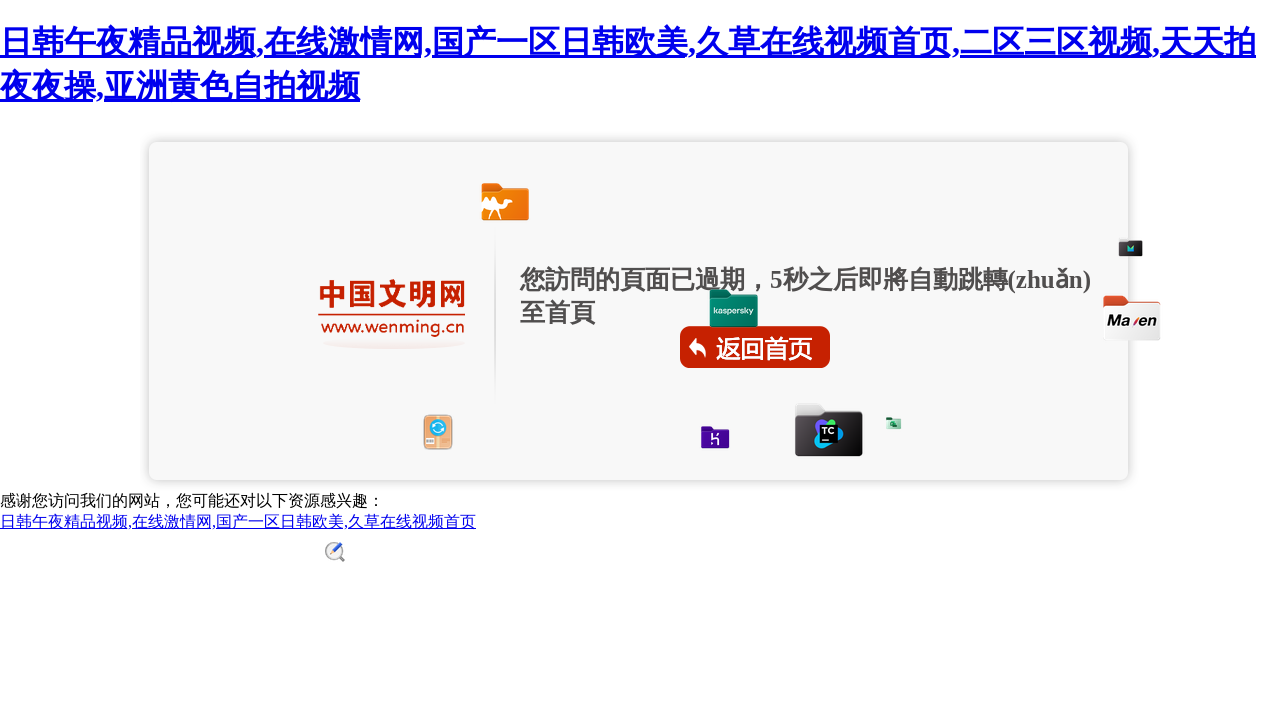 Image resolution: width=1280 pixels, height=720 pixels. What do you see at coordinates (733, 309) in the screenshot?
I see `folder containing kaspersky antivirus files` at bounding box center [733, 309].